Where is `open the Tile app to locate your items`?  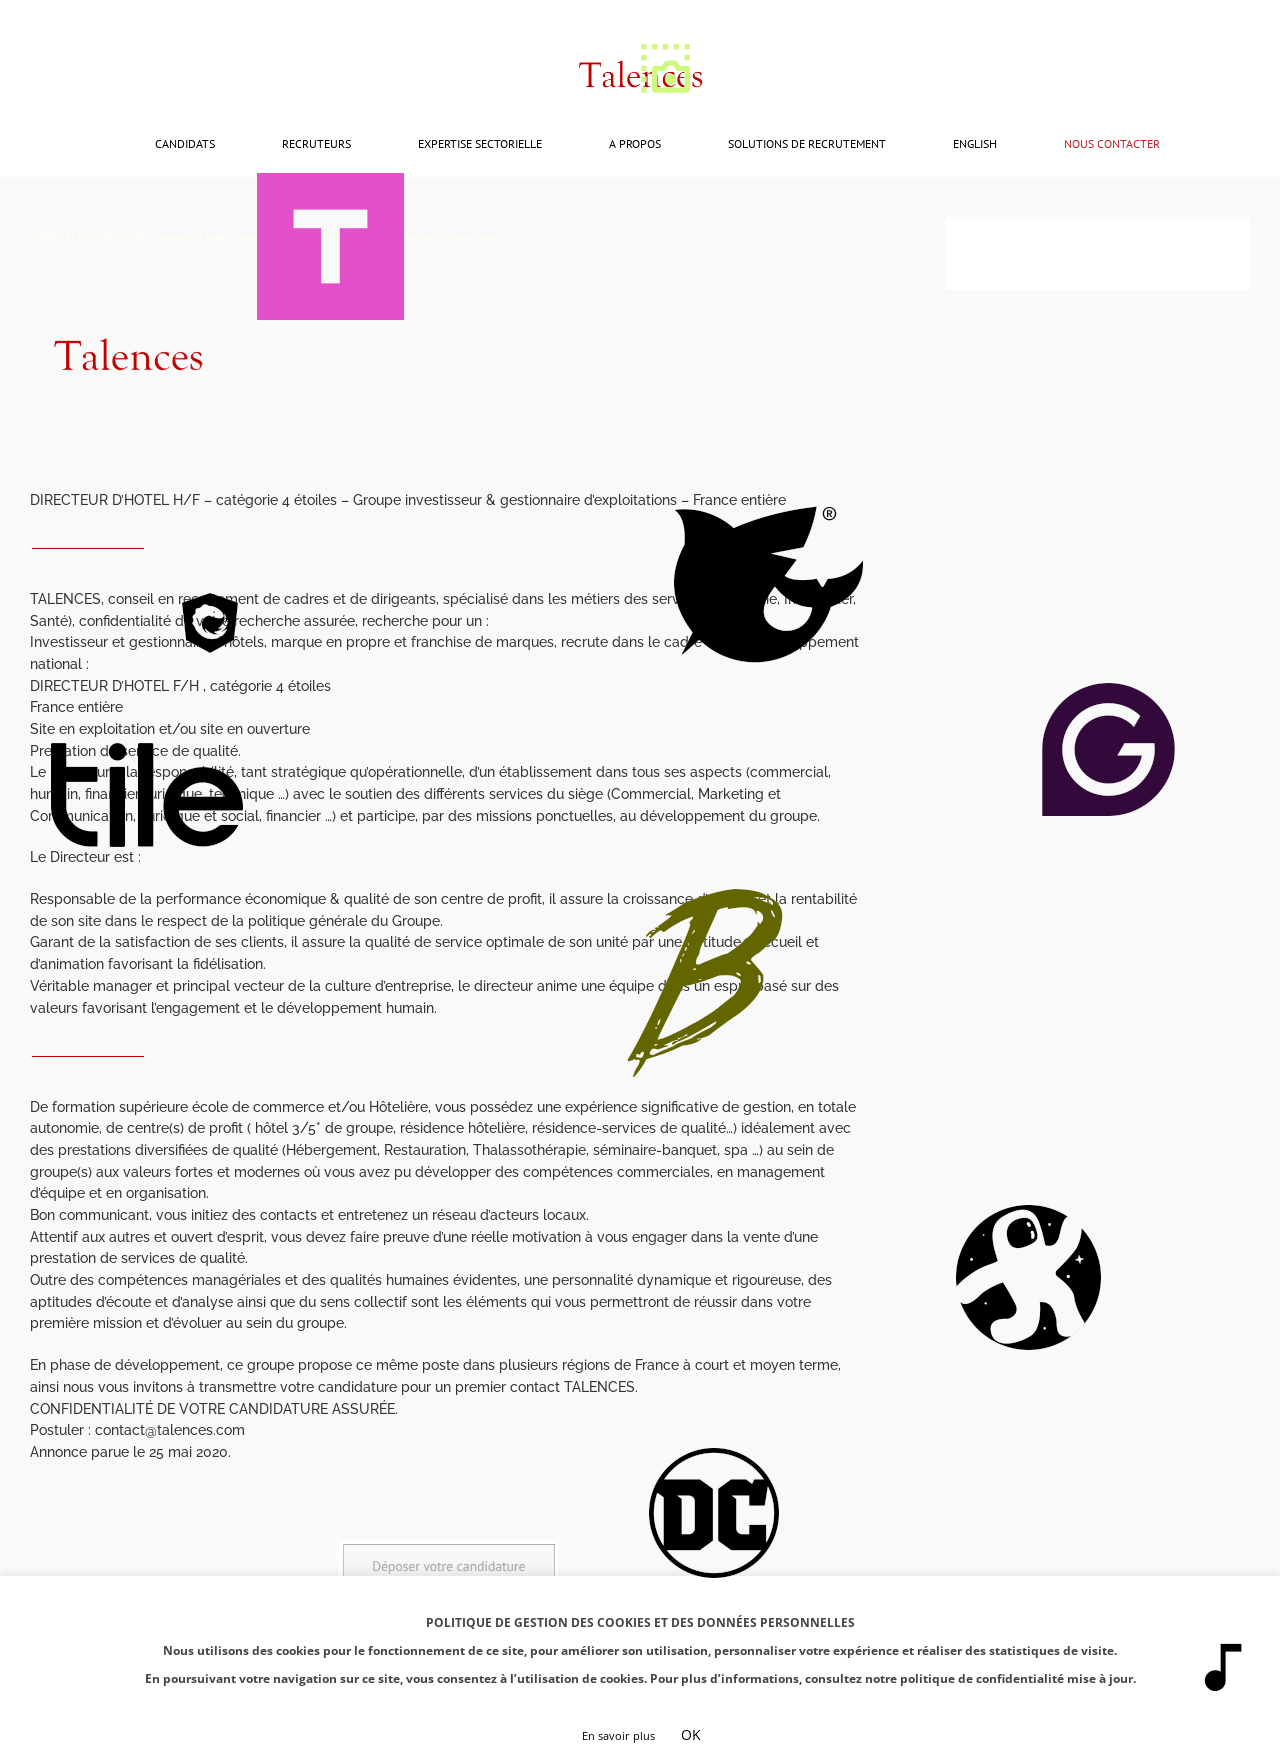
open the Tile app to locate your items is located at coordinates (147, 795).